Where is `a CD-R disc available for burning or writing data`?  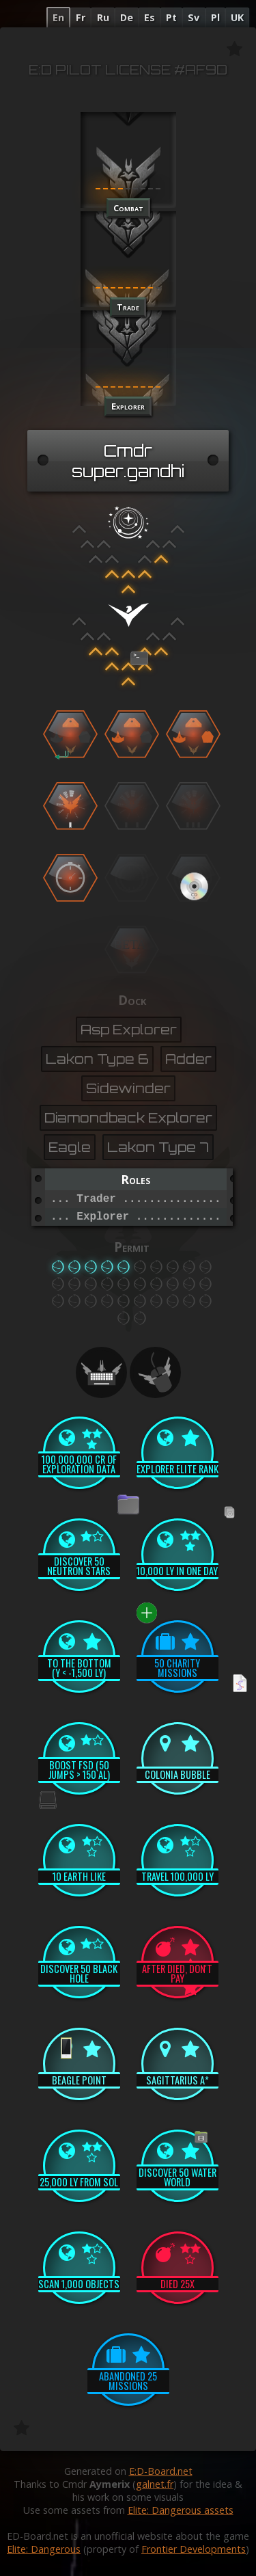
a CD-R disc available for burning or writing data is located at coordinates (194, 886).